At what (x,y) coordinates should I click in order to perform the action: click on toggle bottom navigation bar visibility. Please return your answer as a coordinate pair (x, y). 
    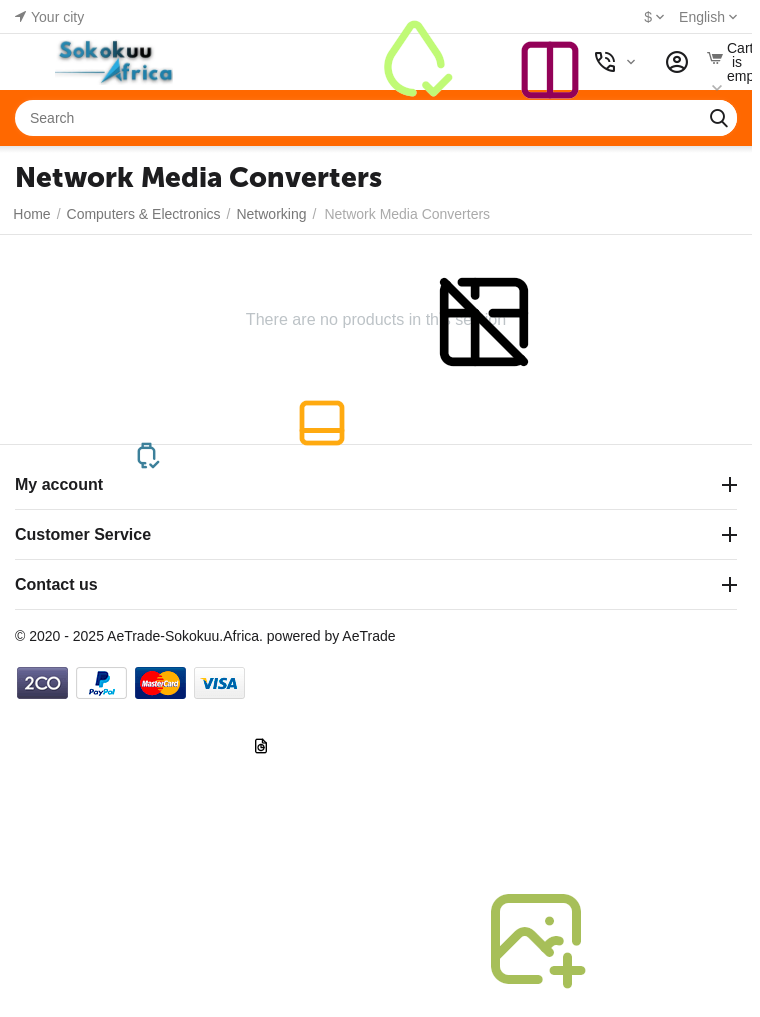
    Looking at the image, I should click on (322, 423).